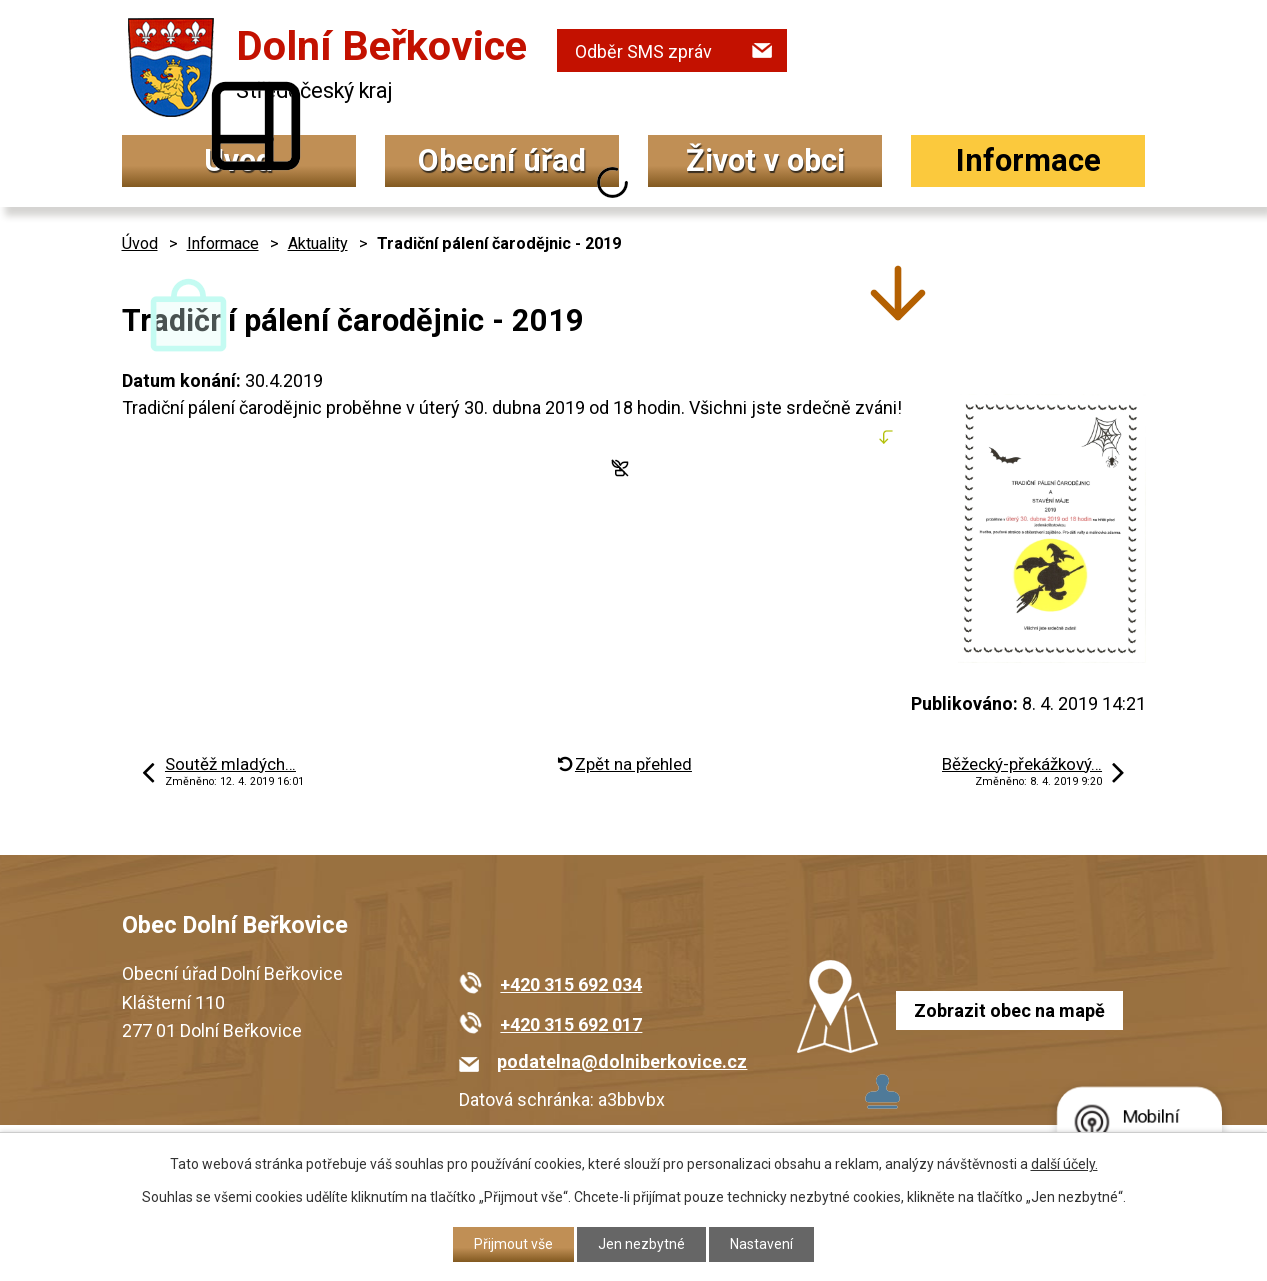  What do you see at coordinates (898, 293) in the screenshot?
I see `scroll down or view more content` at bounding box center [898, 293].